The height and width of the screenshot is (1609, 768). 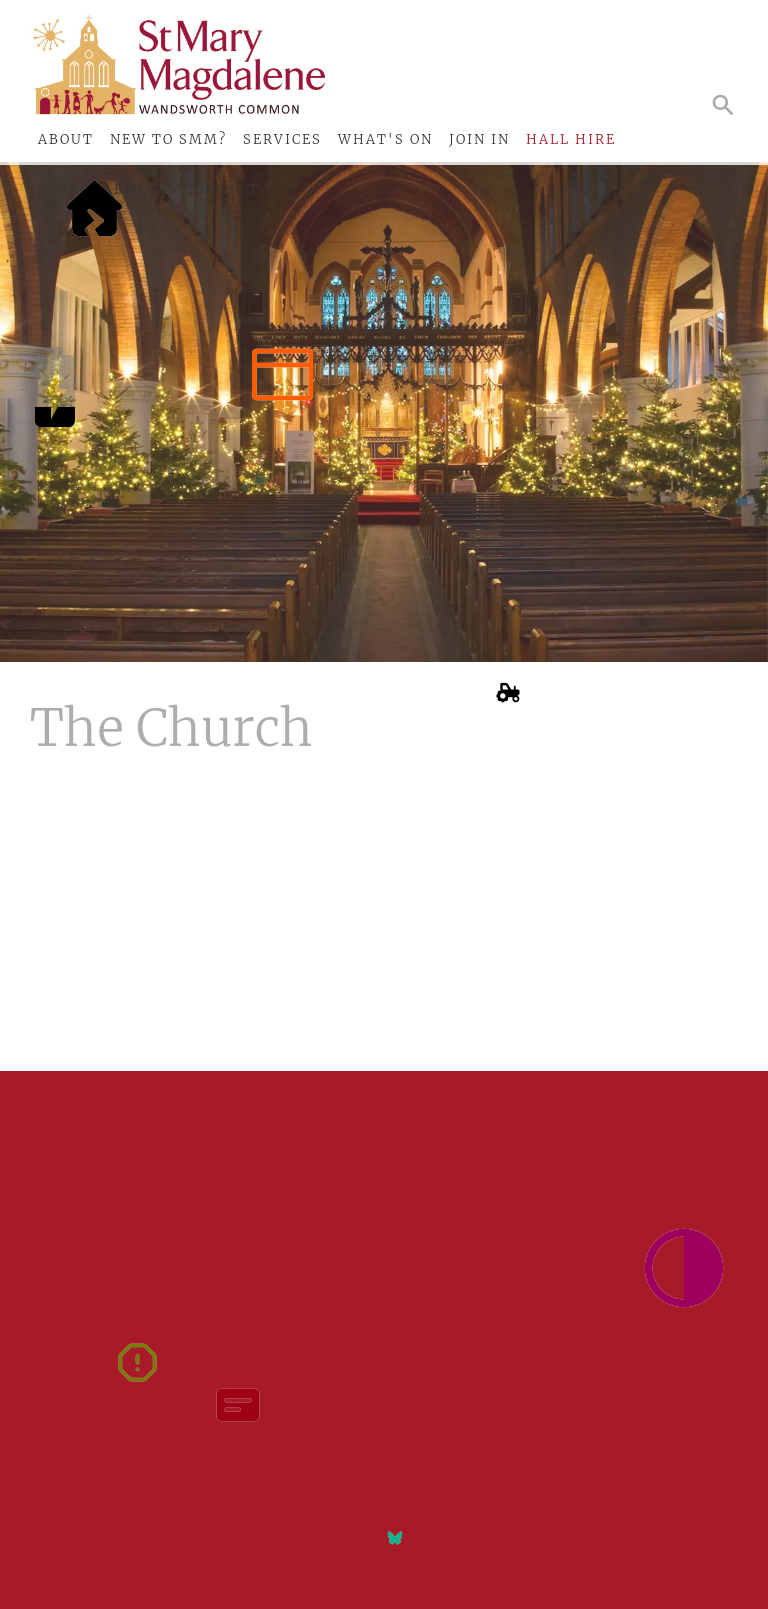 I want to click on indicates a critical warning or error state, so click(x=137, y=1362).